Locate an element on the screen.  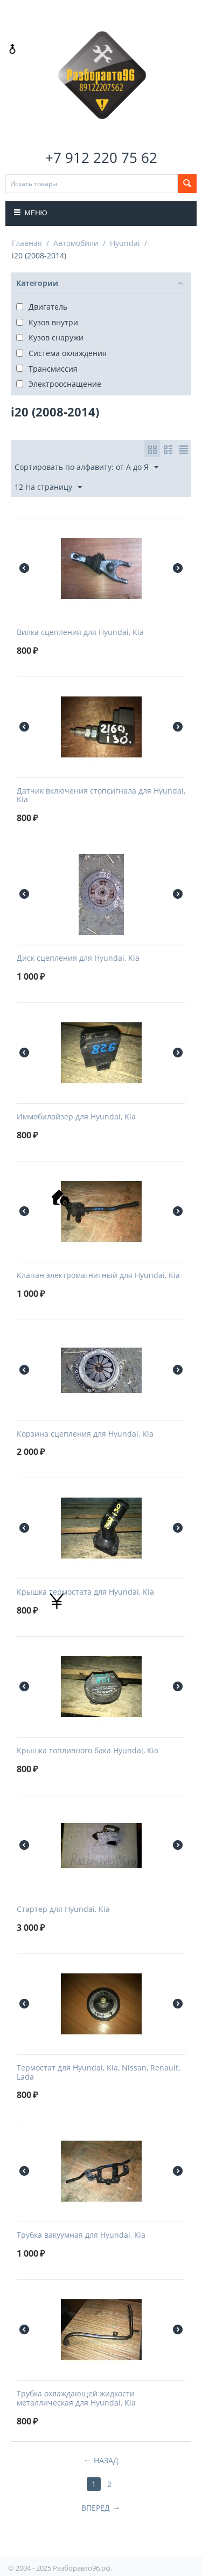
report a fire emergency at a residence is located at coordinates (60, 1197).